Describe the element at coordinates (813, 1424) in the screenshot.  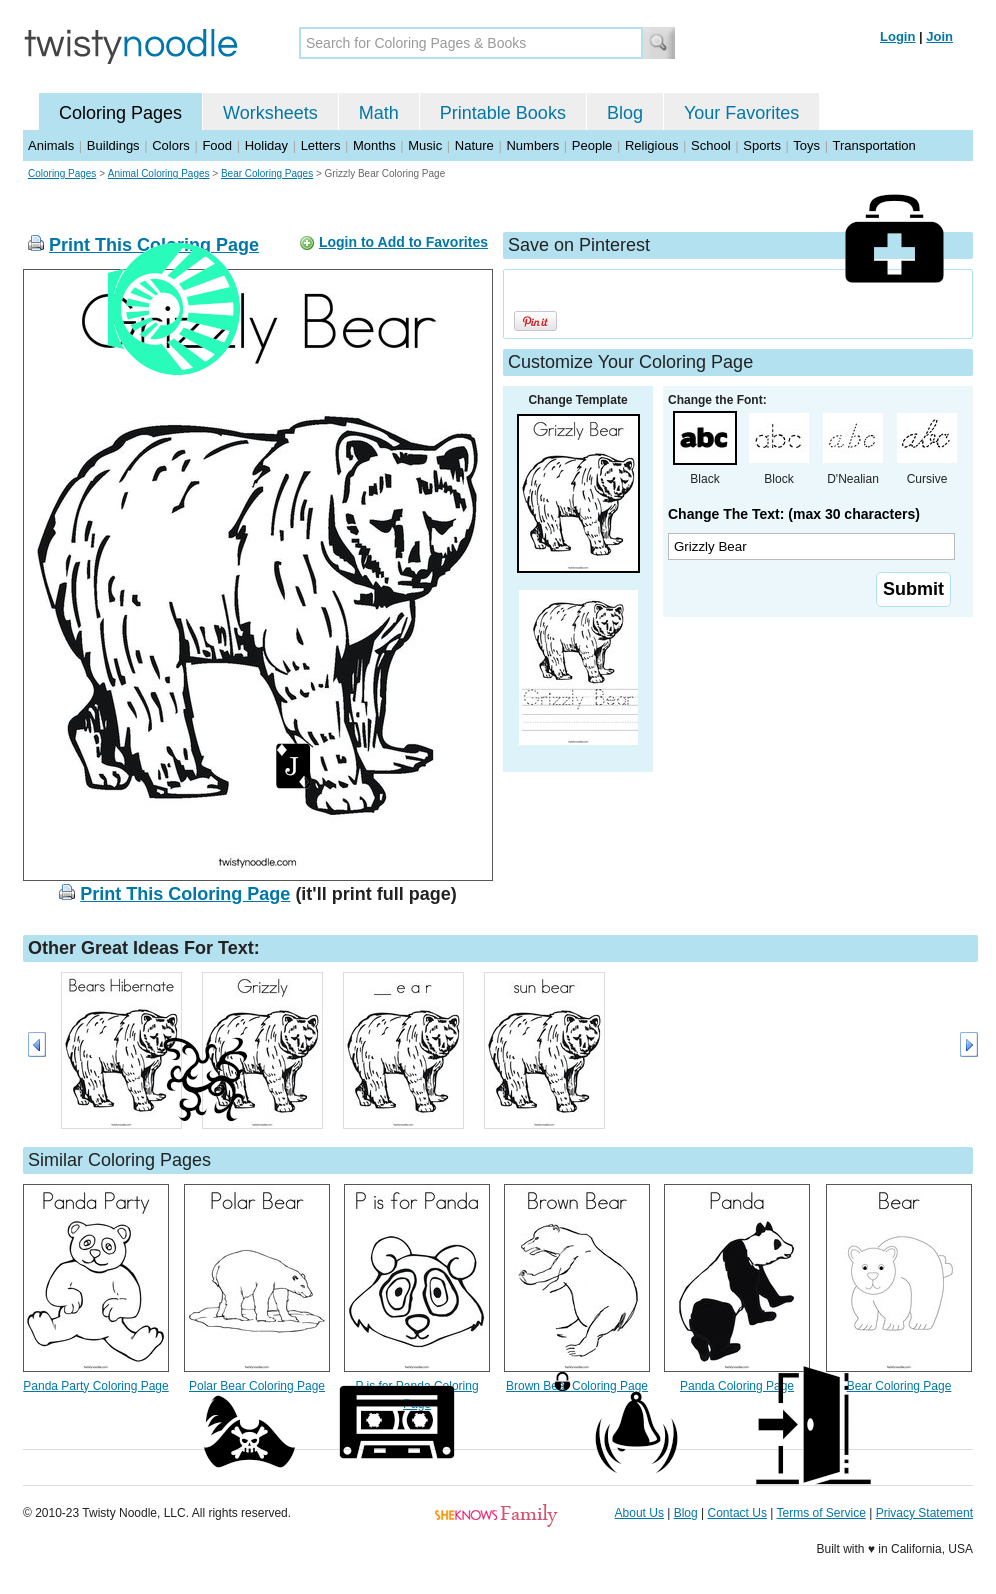
I see `exit or log out of the current session` at that location.